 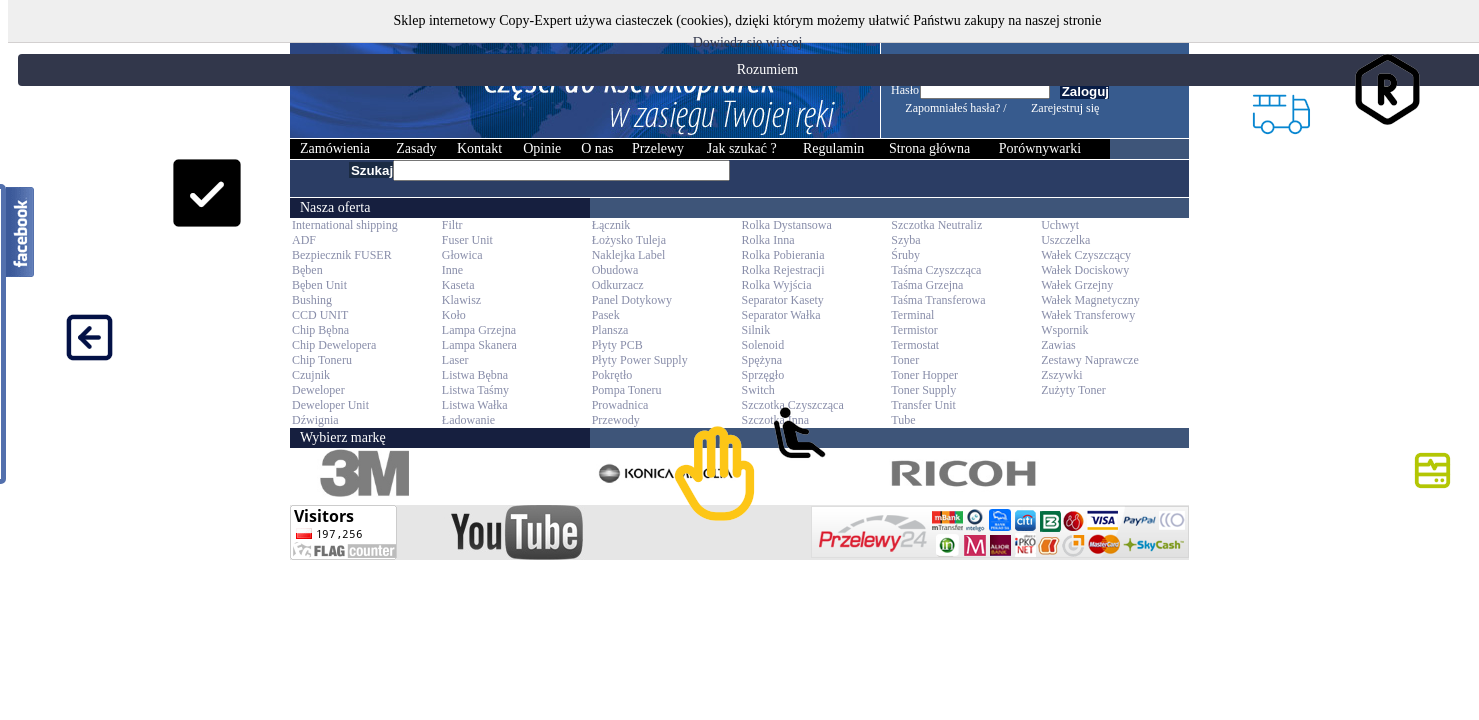 What do you see at coordinates (89, 337) in the screenshot?
I see `go back to the previous screen` at bounding box center [89, 337].